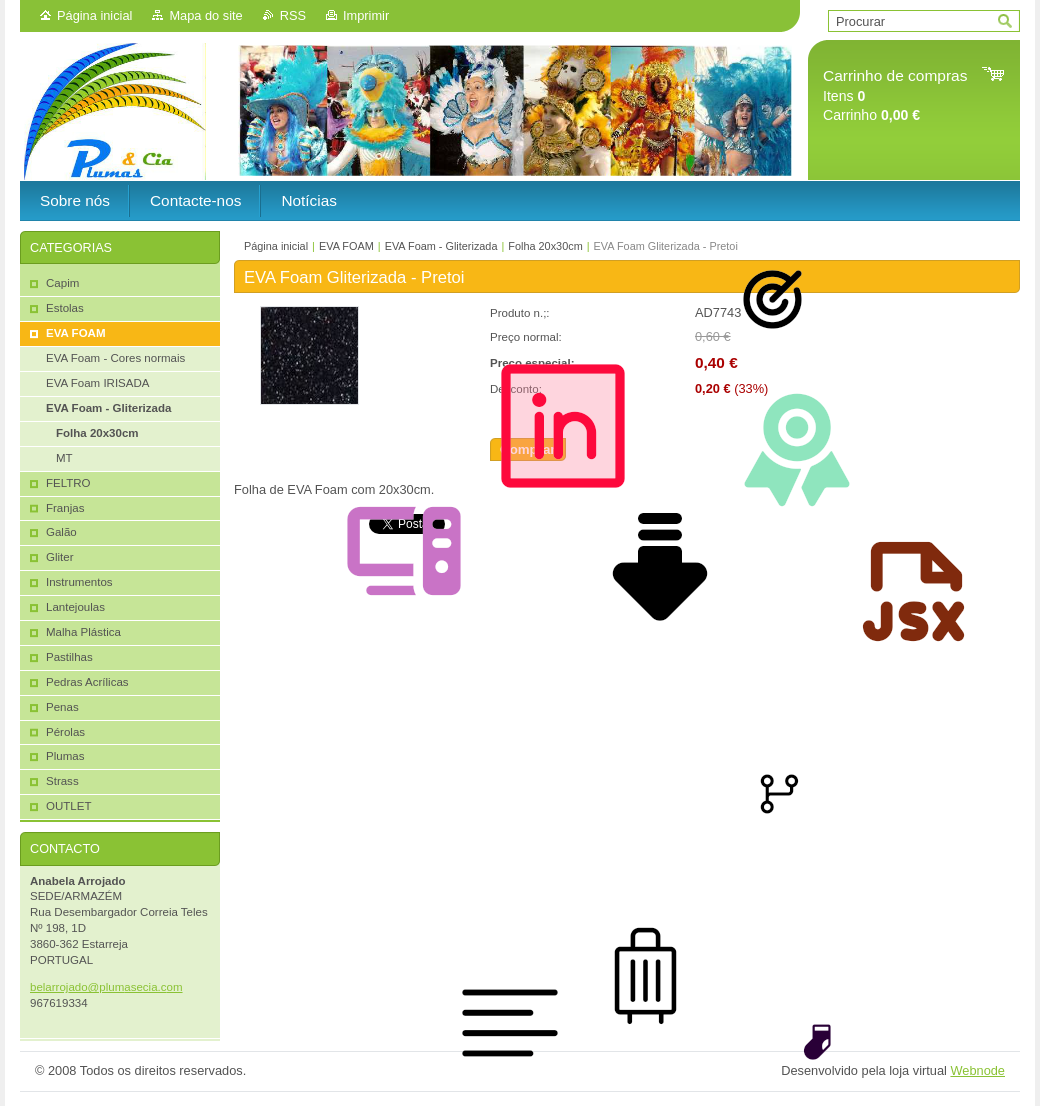 This screenshot has height=1106, width=1040. What do you see at coordinates (645, 977) in the screenshot?
I see `manage travel or trip details` at bounding box center [645, 977].